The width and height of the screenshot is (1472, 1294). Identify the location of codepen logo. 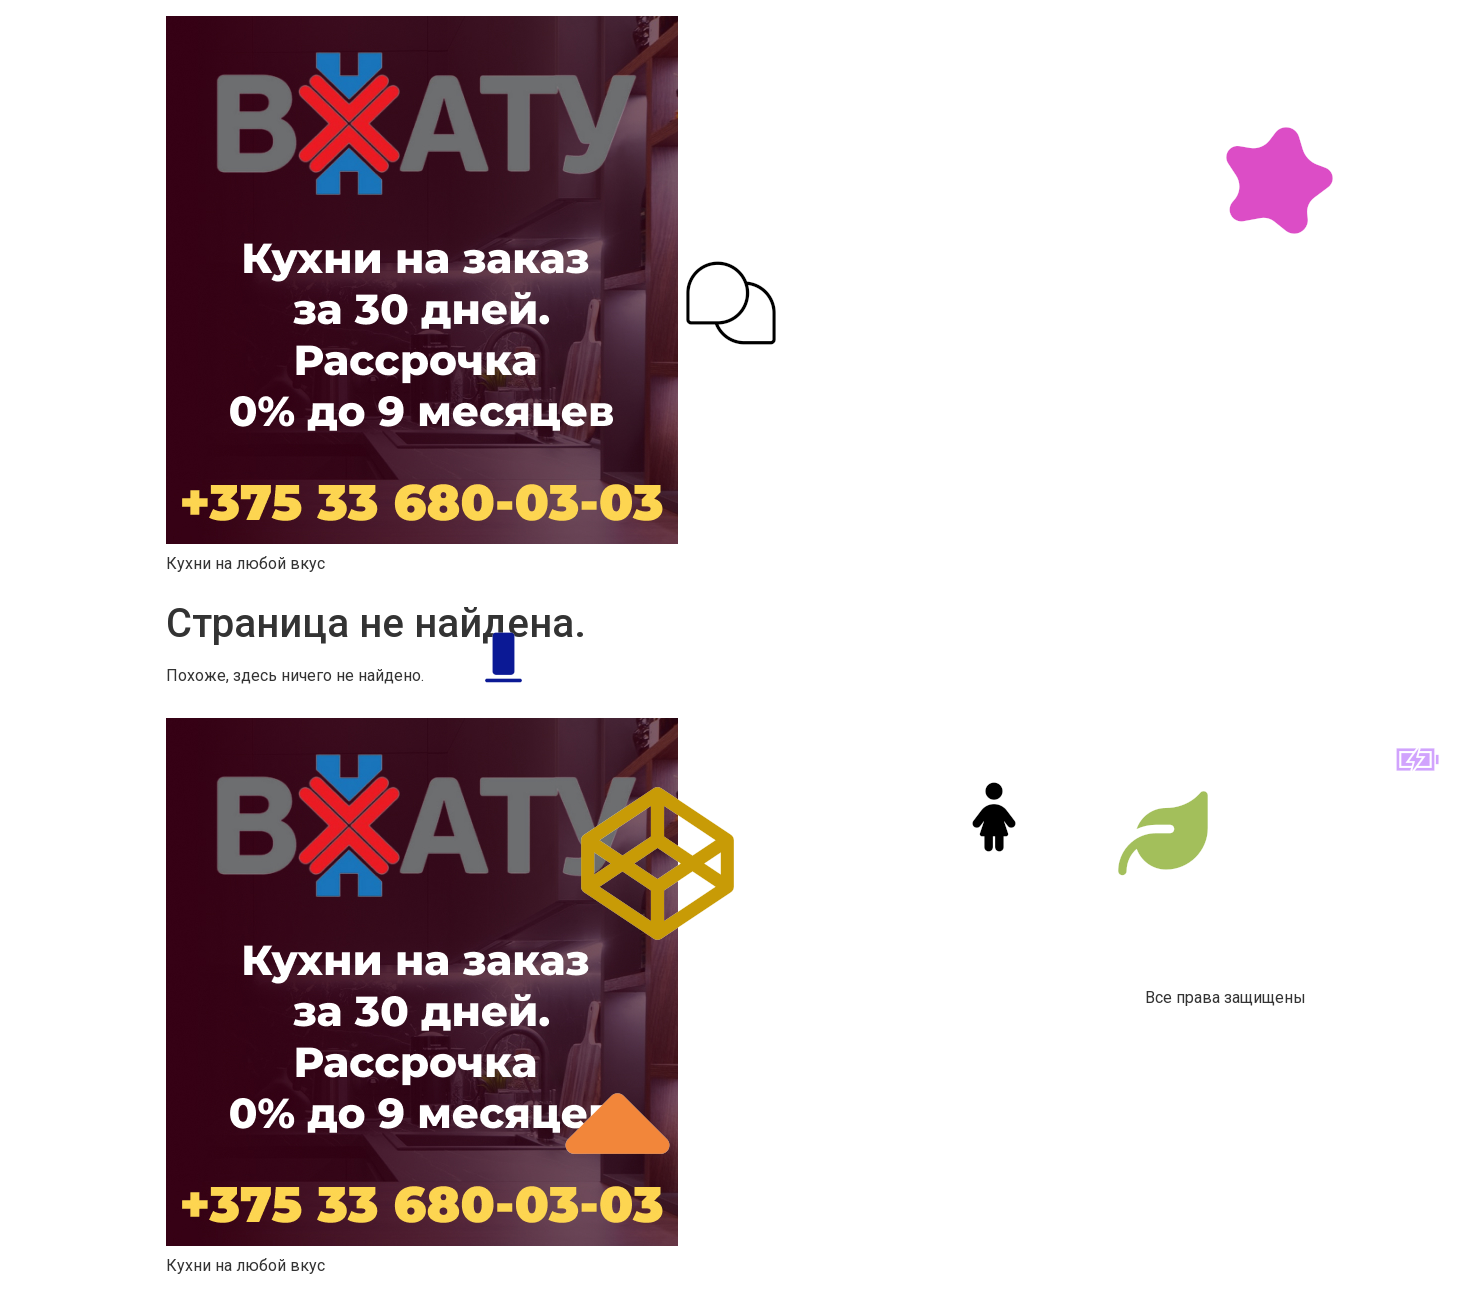
(657, 863).